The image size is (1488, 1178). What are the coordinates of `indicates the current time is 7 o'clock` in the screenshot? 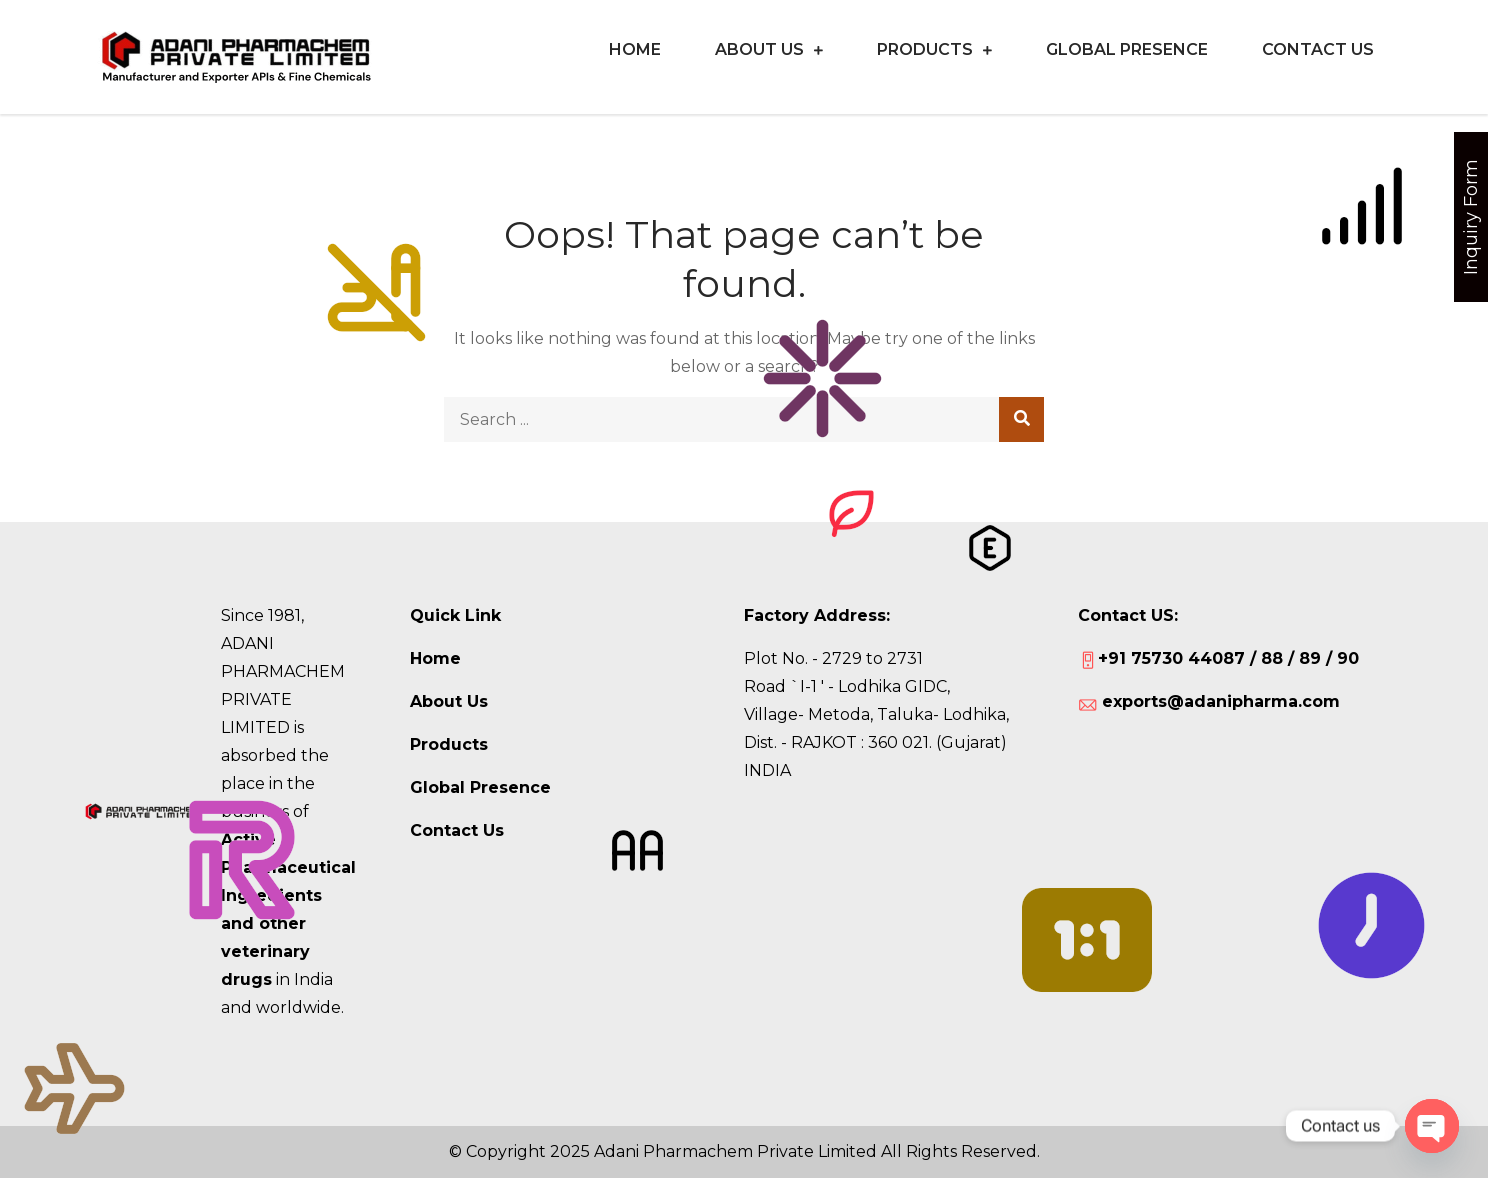 It's located at (1371, 925).